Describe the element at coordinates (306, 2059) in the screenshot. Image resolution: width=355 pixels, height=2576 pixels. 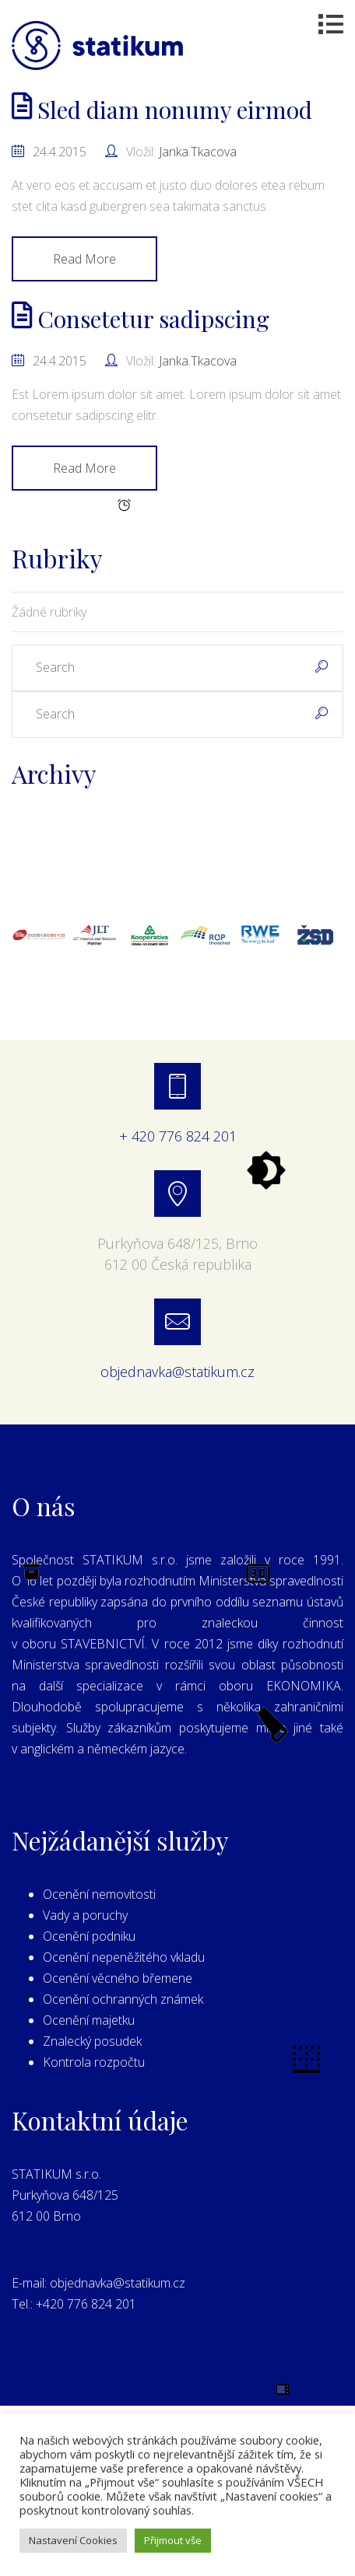
I see `apply border to bottom edge of cell or table` at that location.